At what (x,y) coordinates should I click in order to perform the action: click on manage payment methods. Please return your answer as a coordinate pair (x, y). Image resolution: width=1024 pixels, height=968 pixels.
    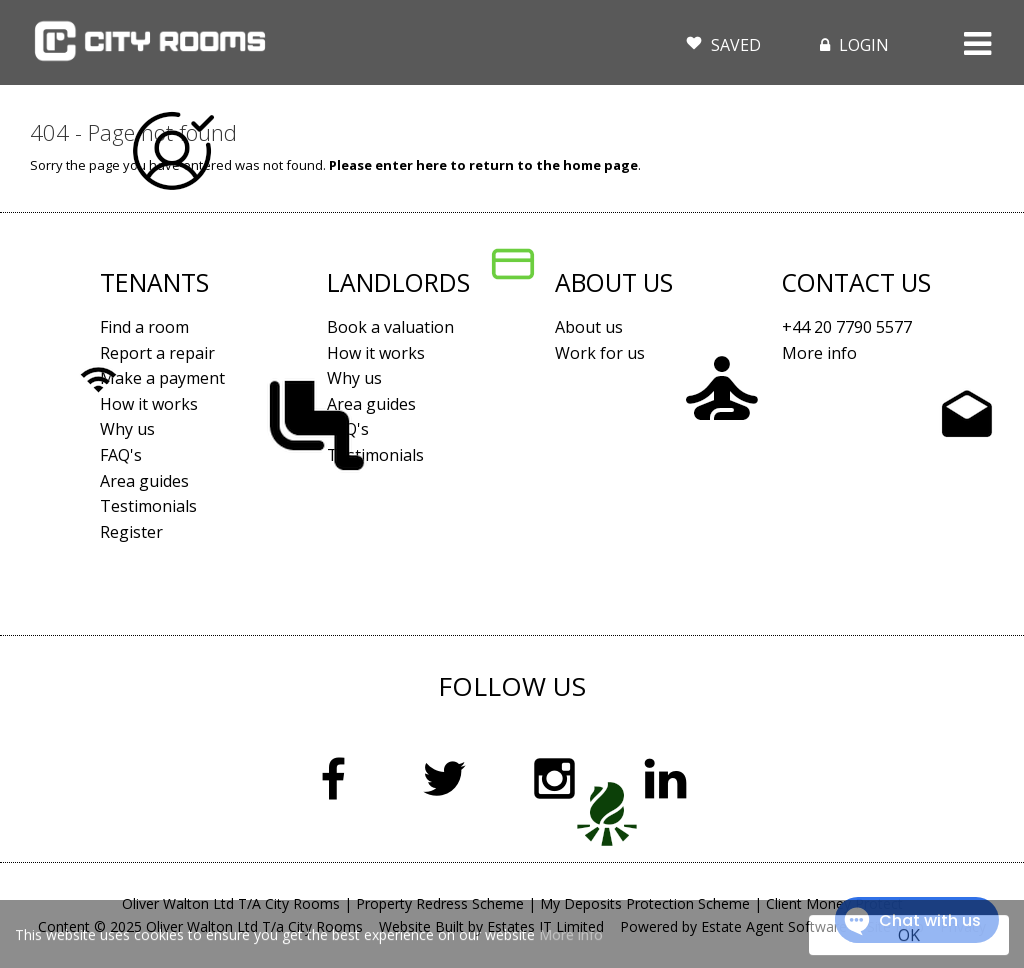
    Looking at the image, I should click on (513, 264).